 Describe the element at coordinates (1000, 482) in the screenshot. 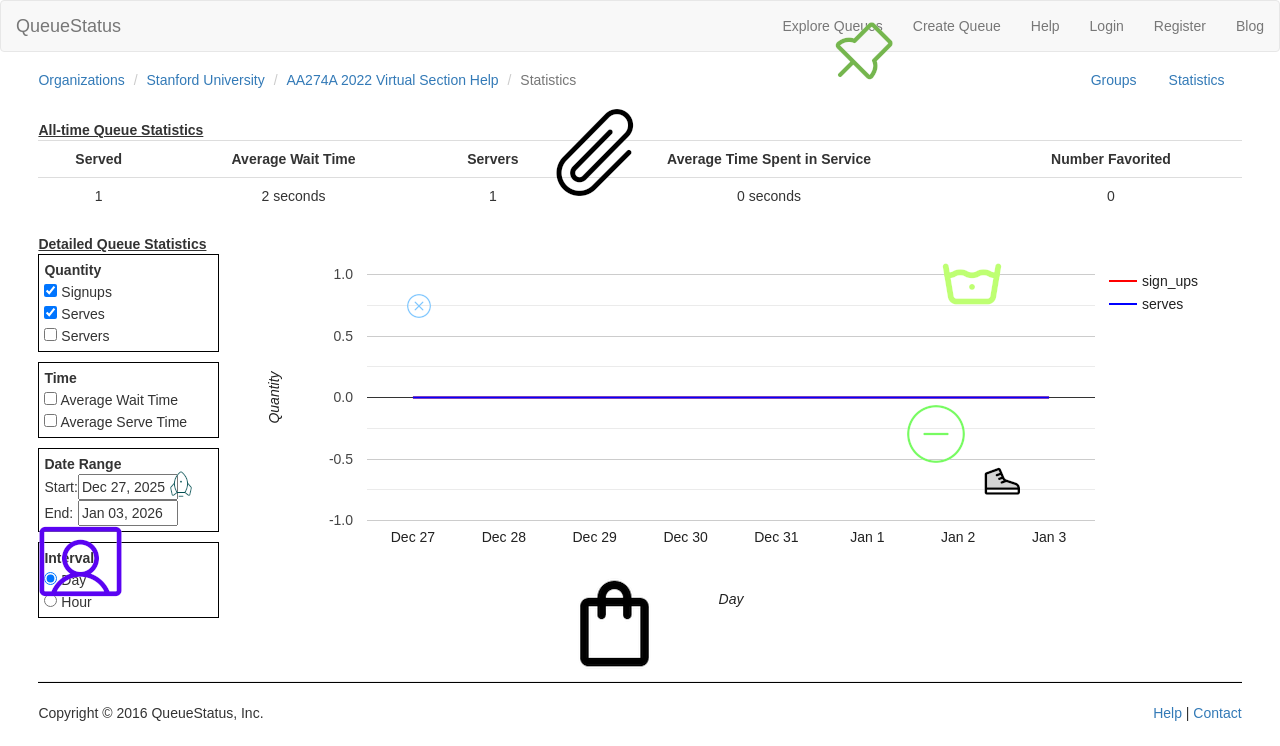

I see `access footwear or shoe category` at that location.